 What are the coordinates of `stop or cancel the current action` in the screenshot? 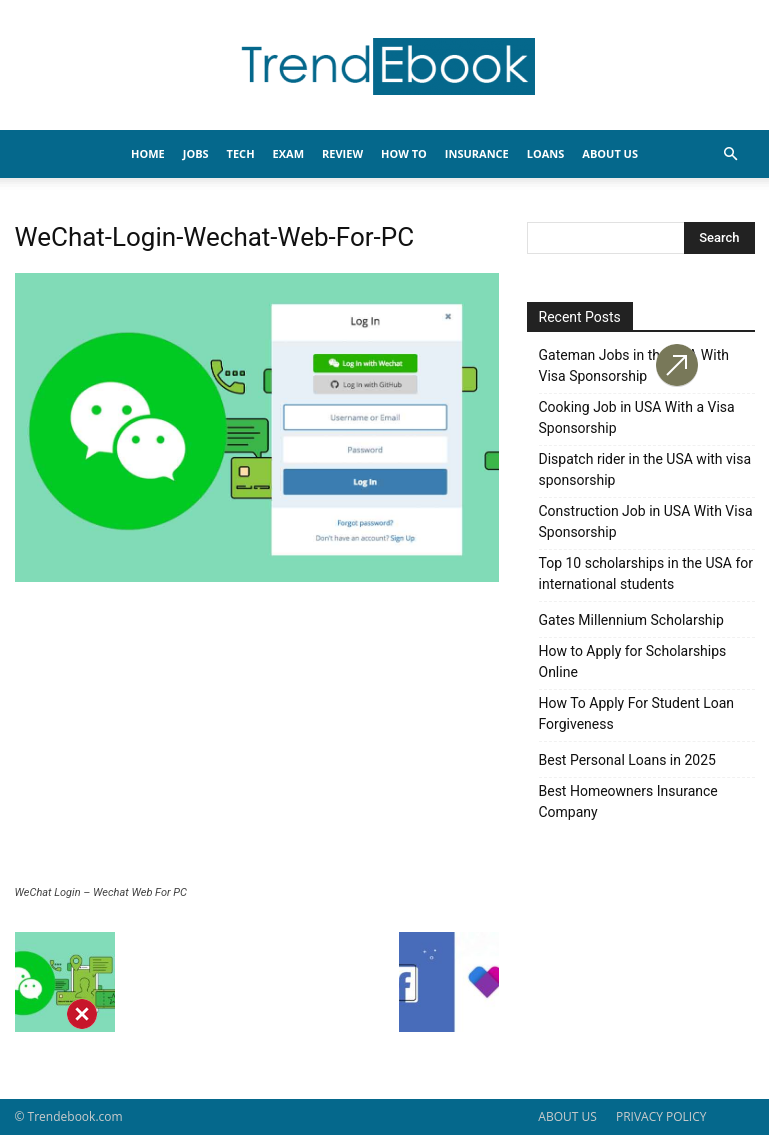 It's located at (82, 1014).